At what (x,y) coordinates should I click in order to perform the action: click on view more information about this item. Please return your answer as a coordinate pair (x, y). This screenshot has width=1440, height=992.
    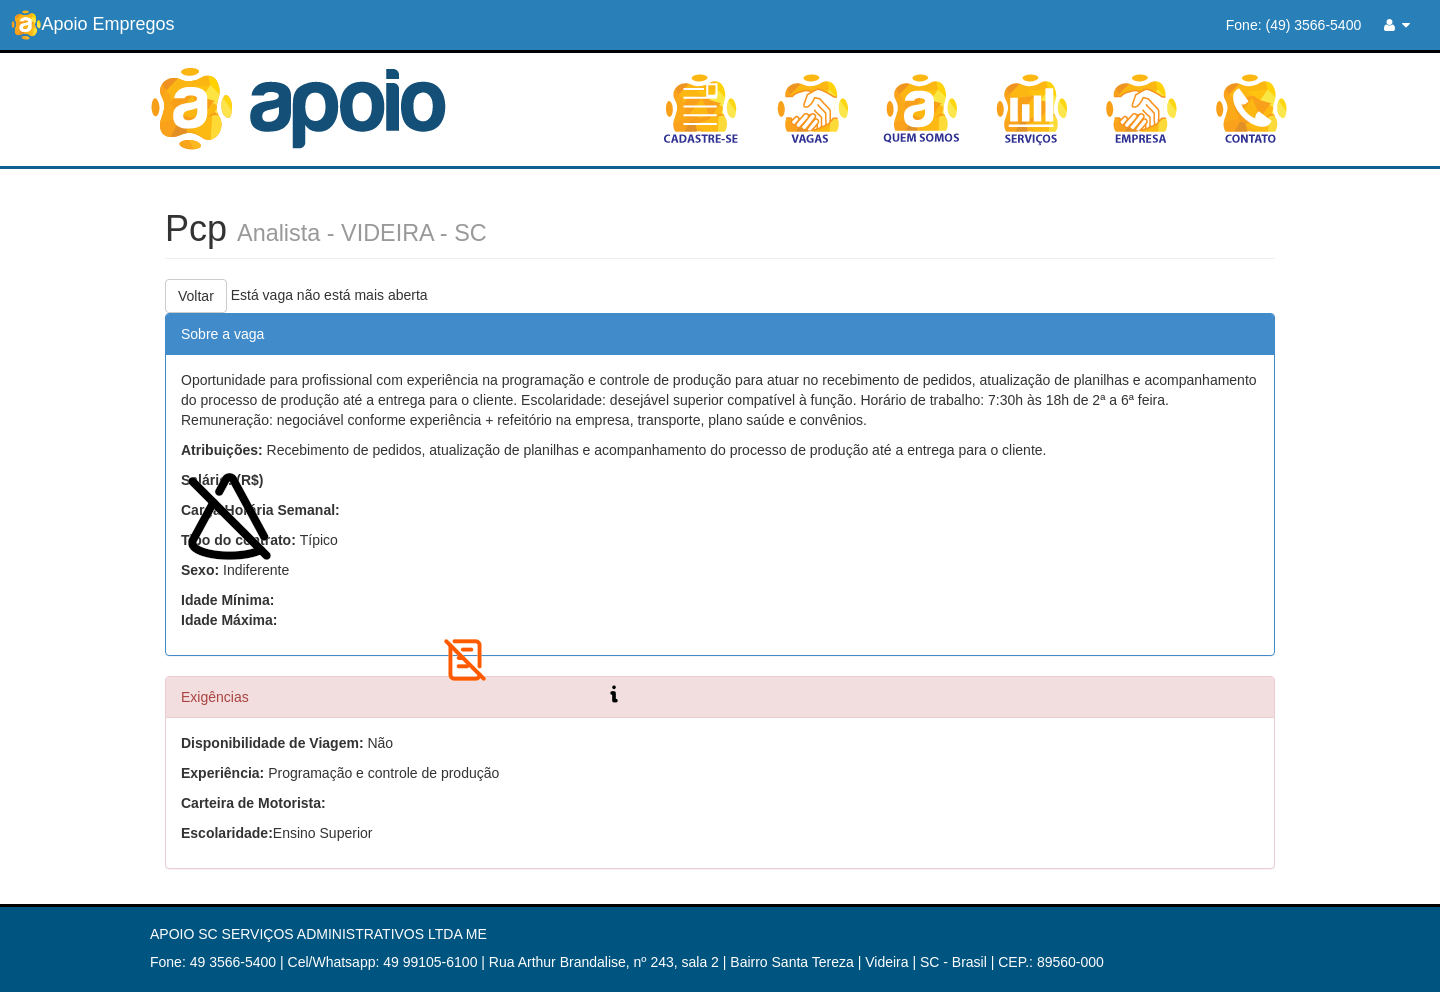
    Looking at the image, I should click on (614, 693).